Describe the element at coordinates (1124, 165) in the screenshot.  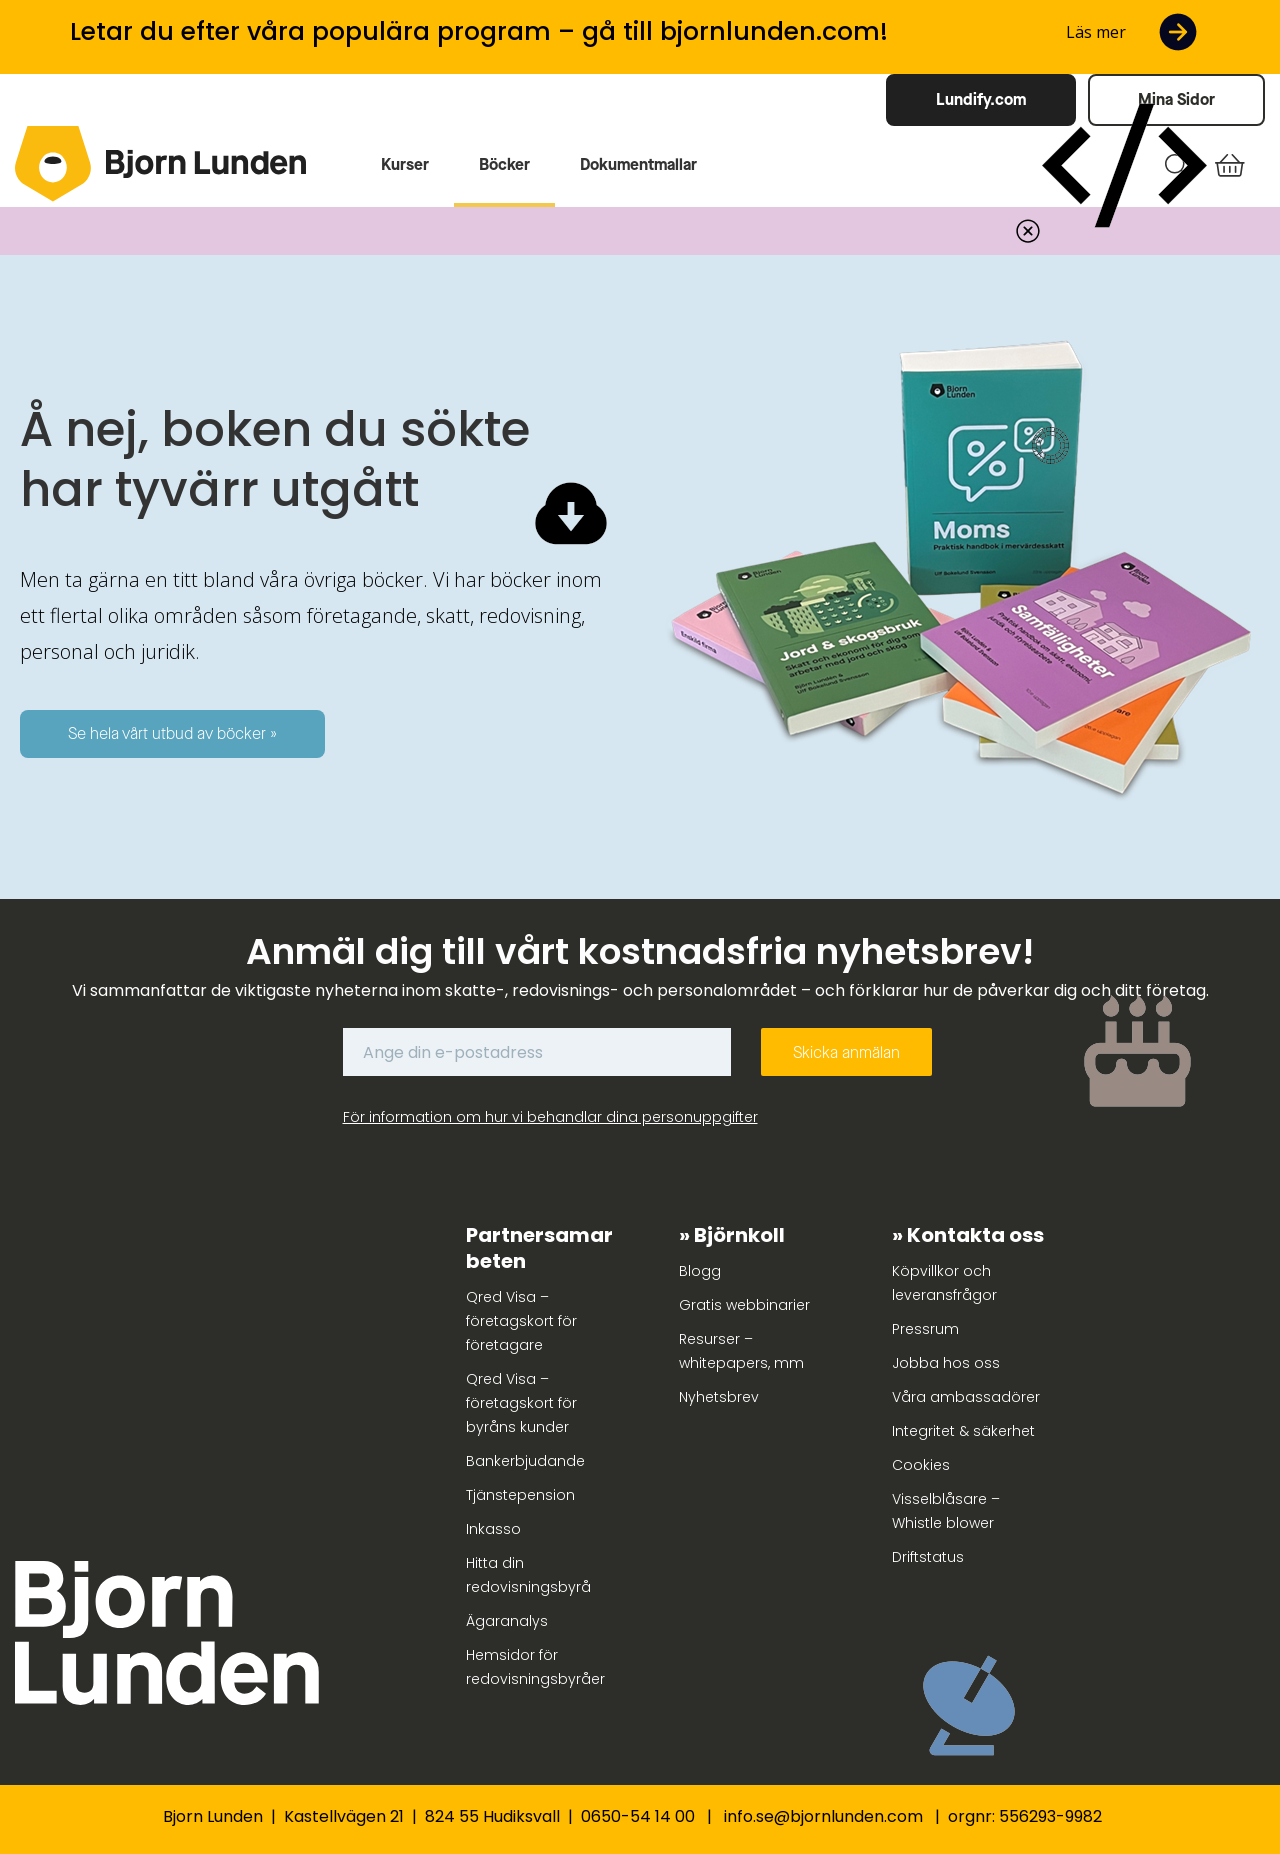
I see `view or edit source code` at that location.